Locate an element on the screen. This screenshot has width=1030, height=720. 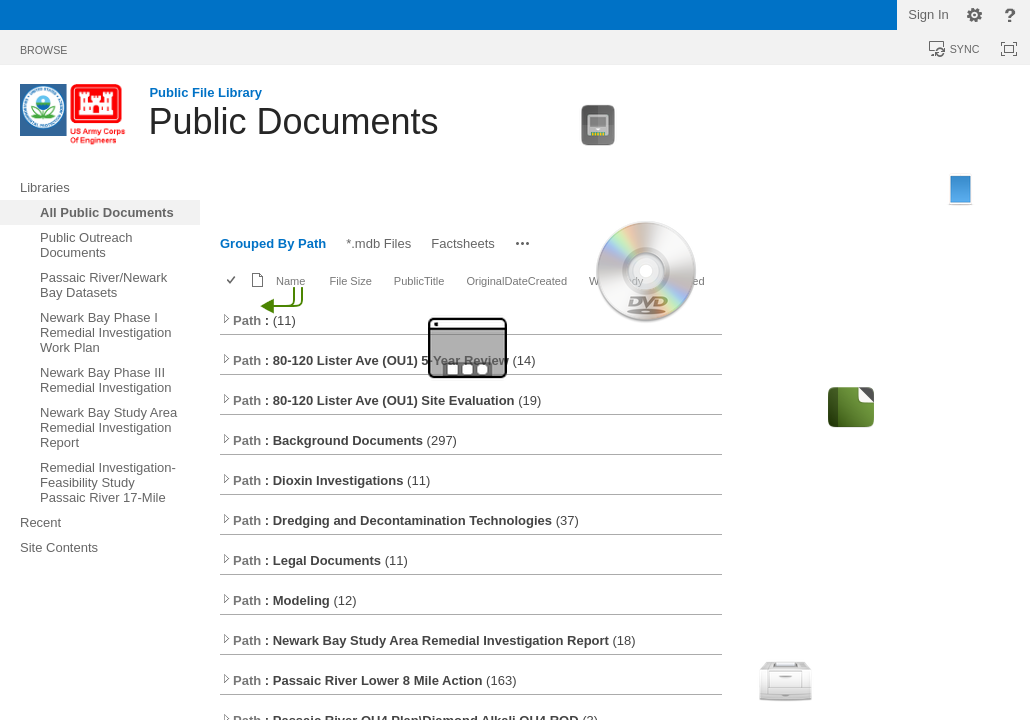
change desktop wallpaper settings is located at coordinates (851, 406).